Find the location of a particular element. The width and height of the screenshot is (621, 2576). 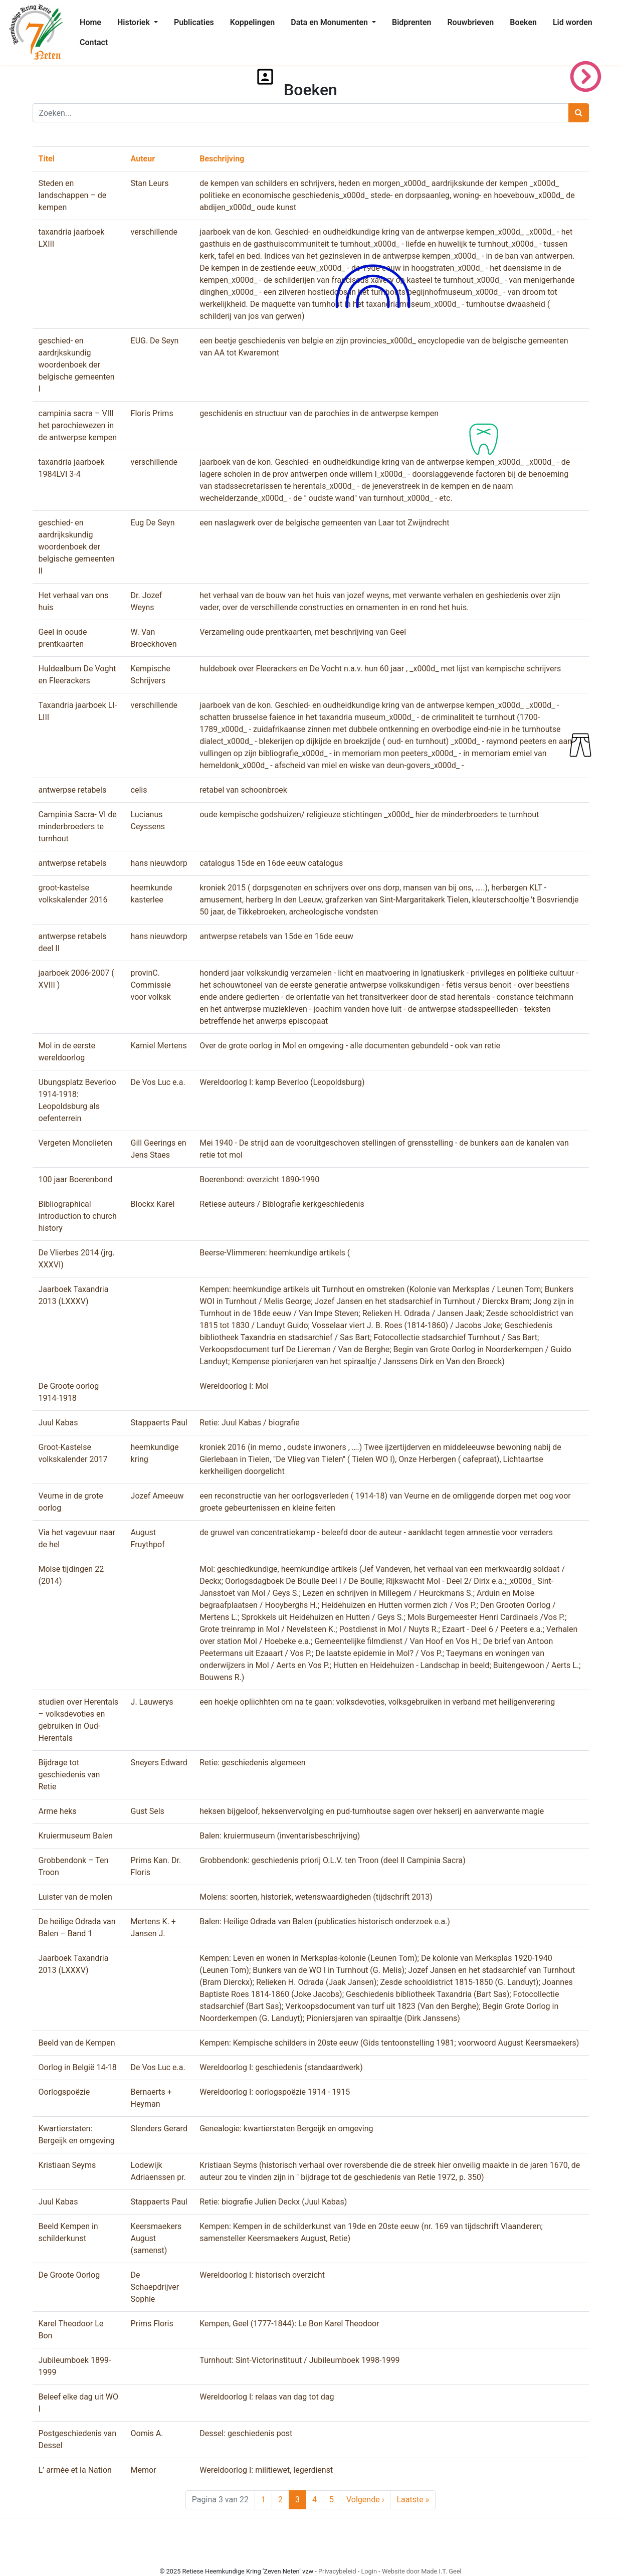

switch to portrait orientation mode is located at coordinates (265, 77).